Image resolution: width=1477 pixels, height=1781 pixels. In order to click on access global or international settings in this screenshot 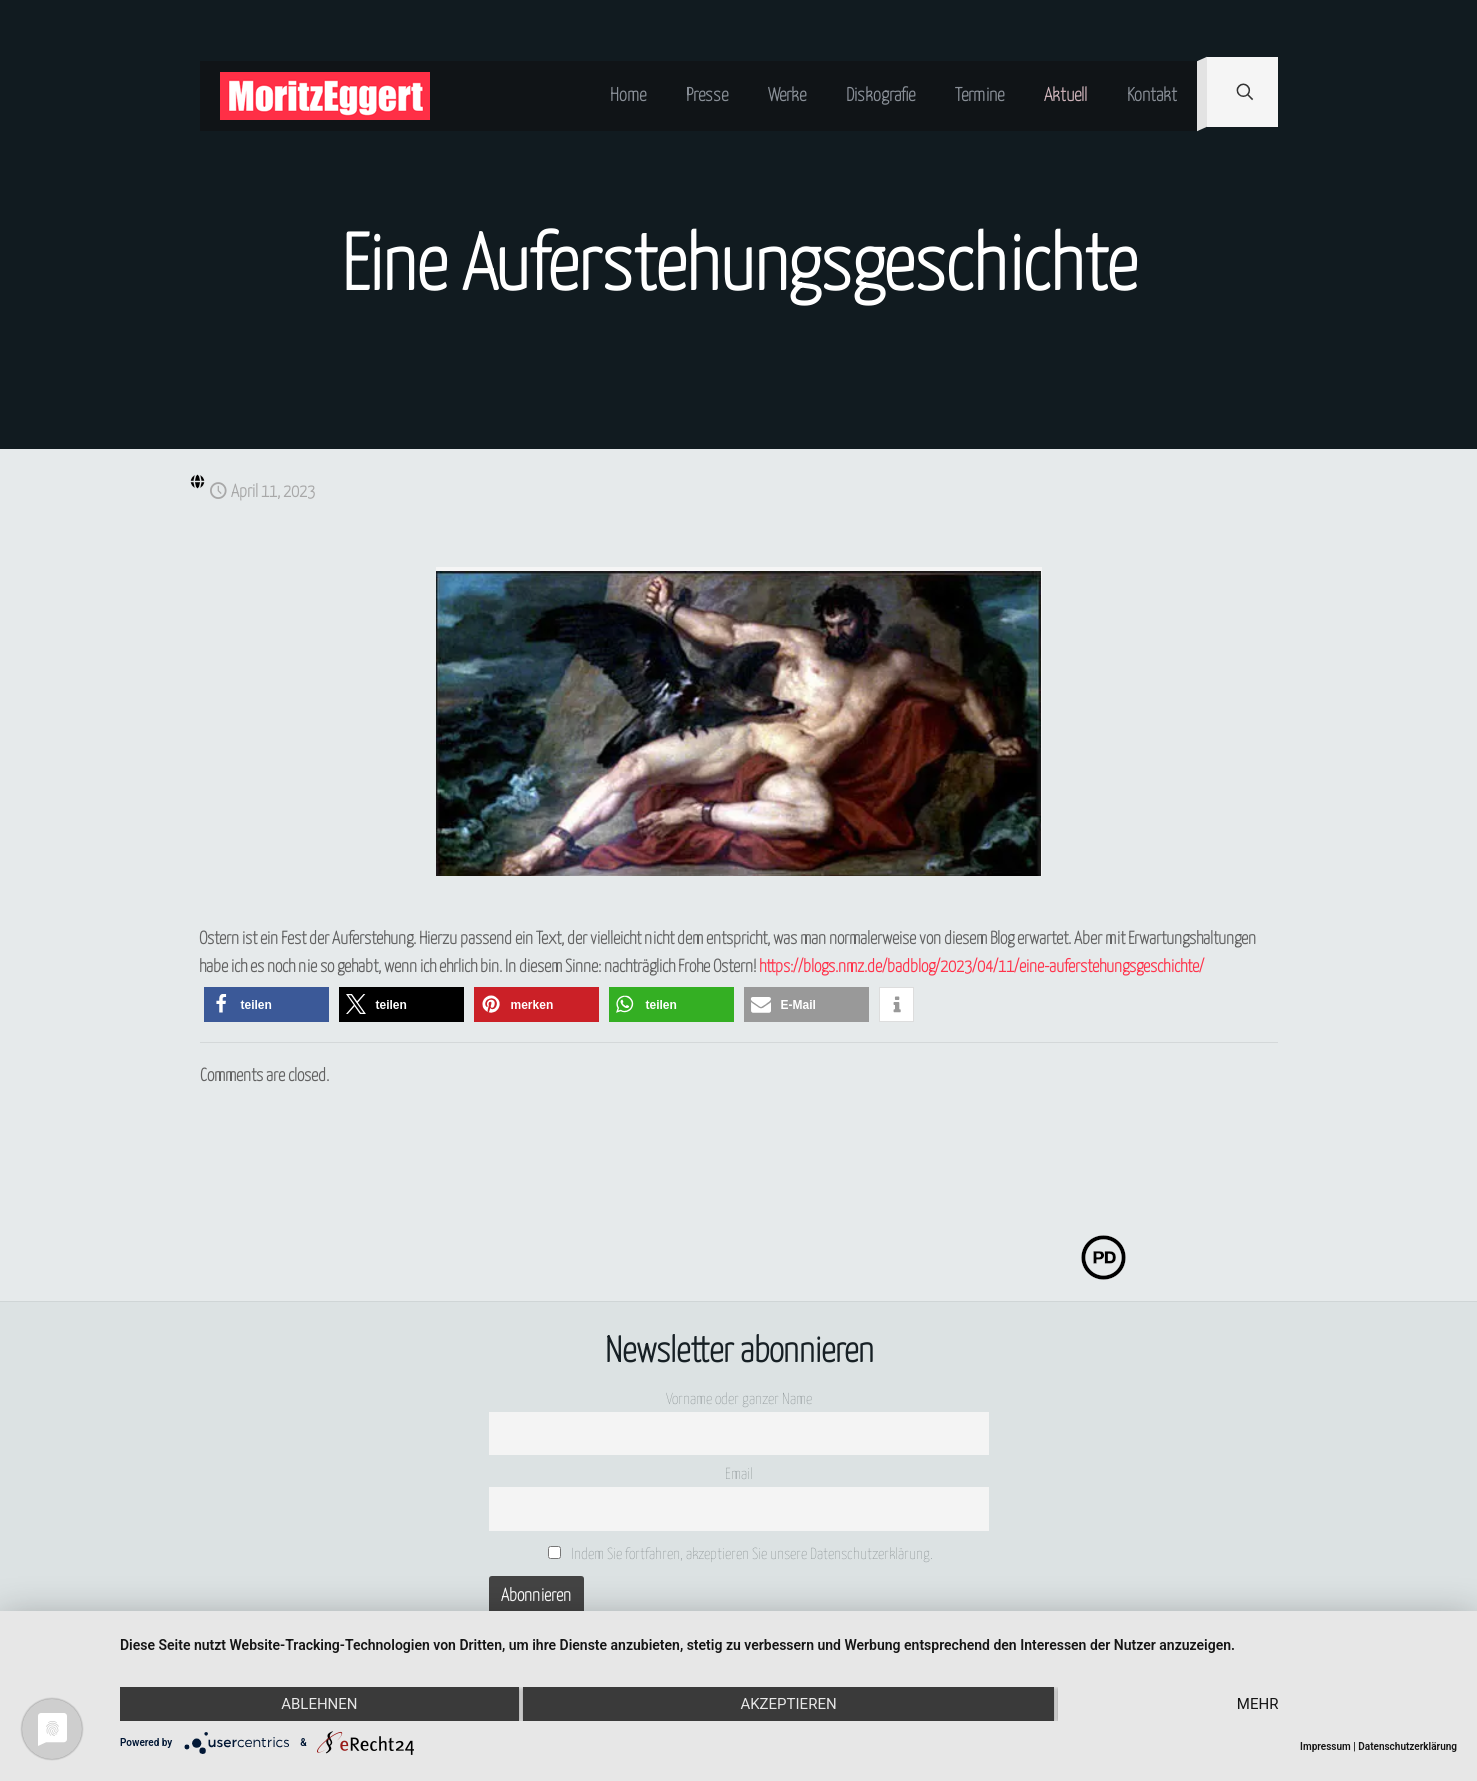, I will do `click(197, 481)`.